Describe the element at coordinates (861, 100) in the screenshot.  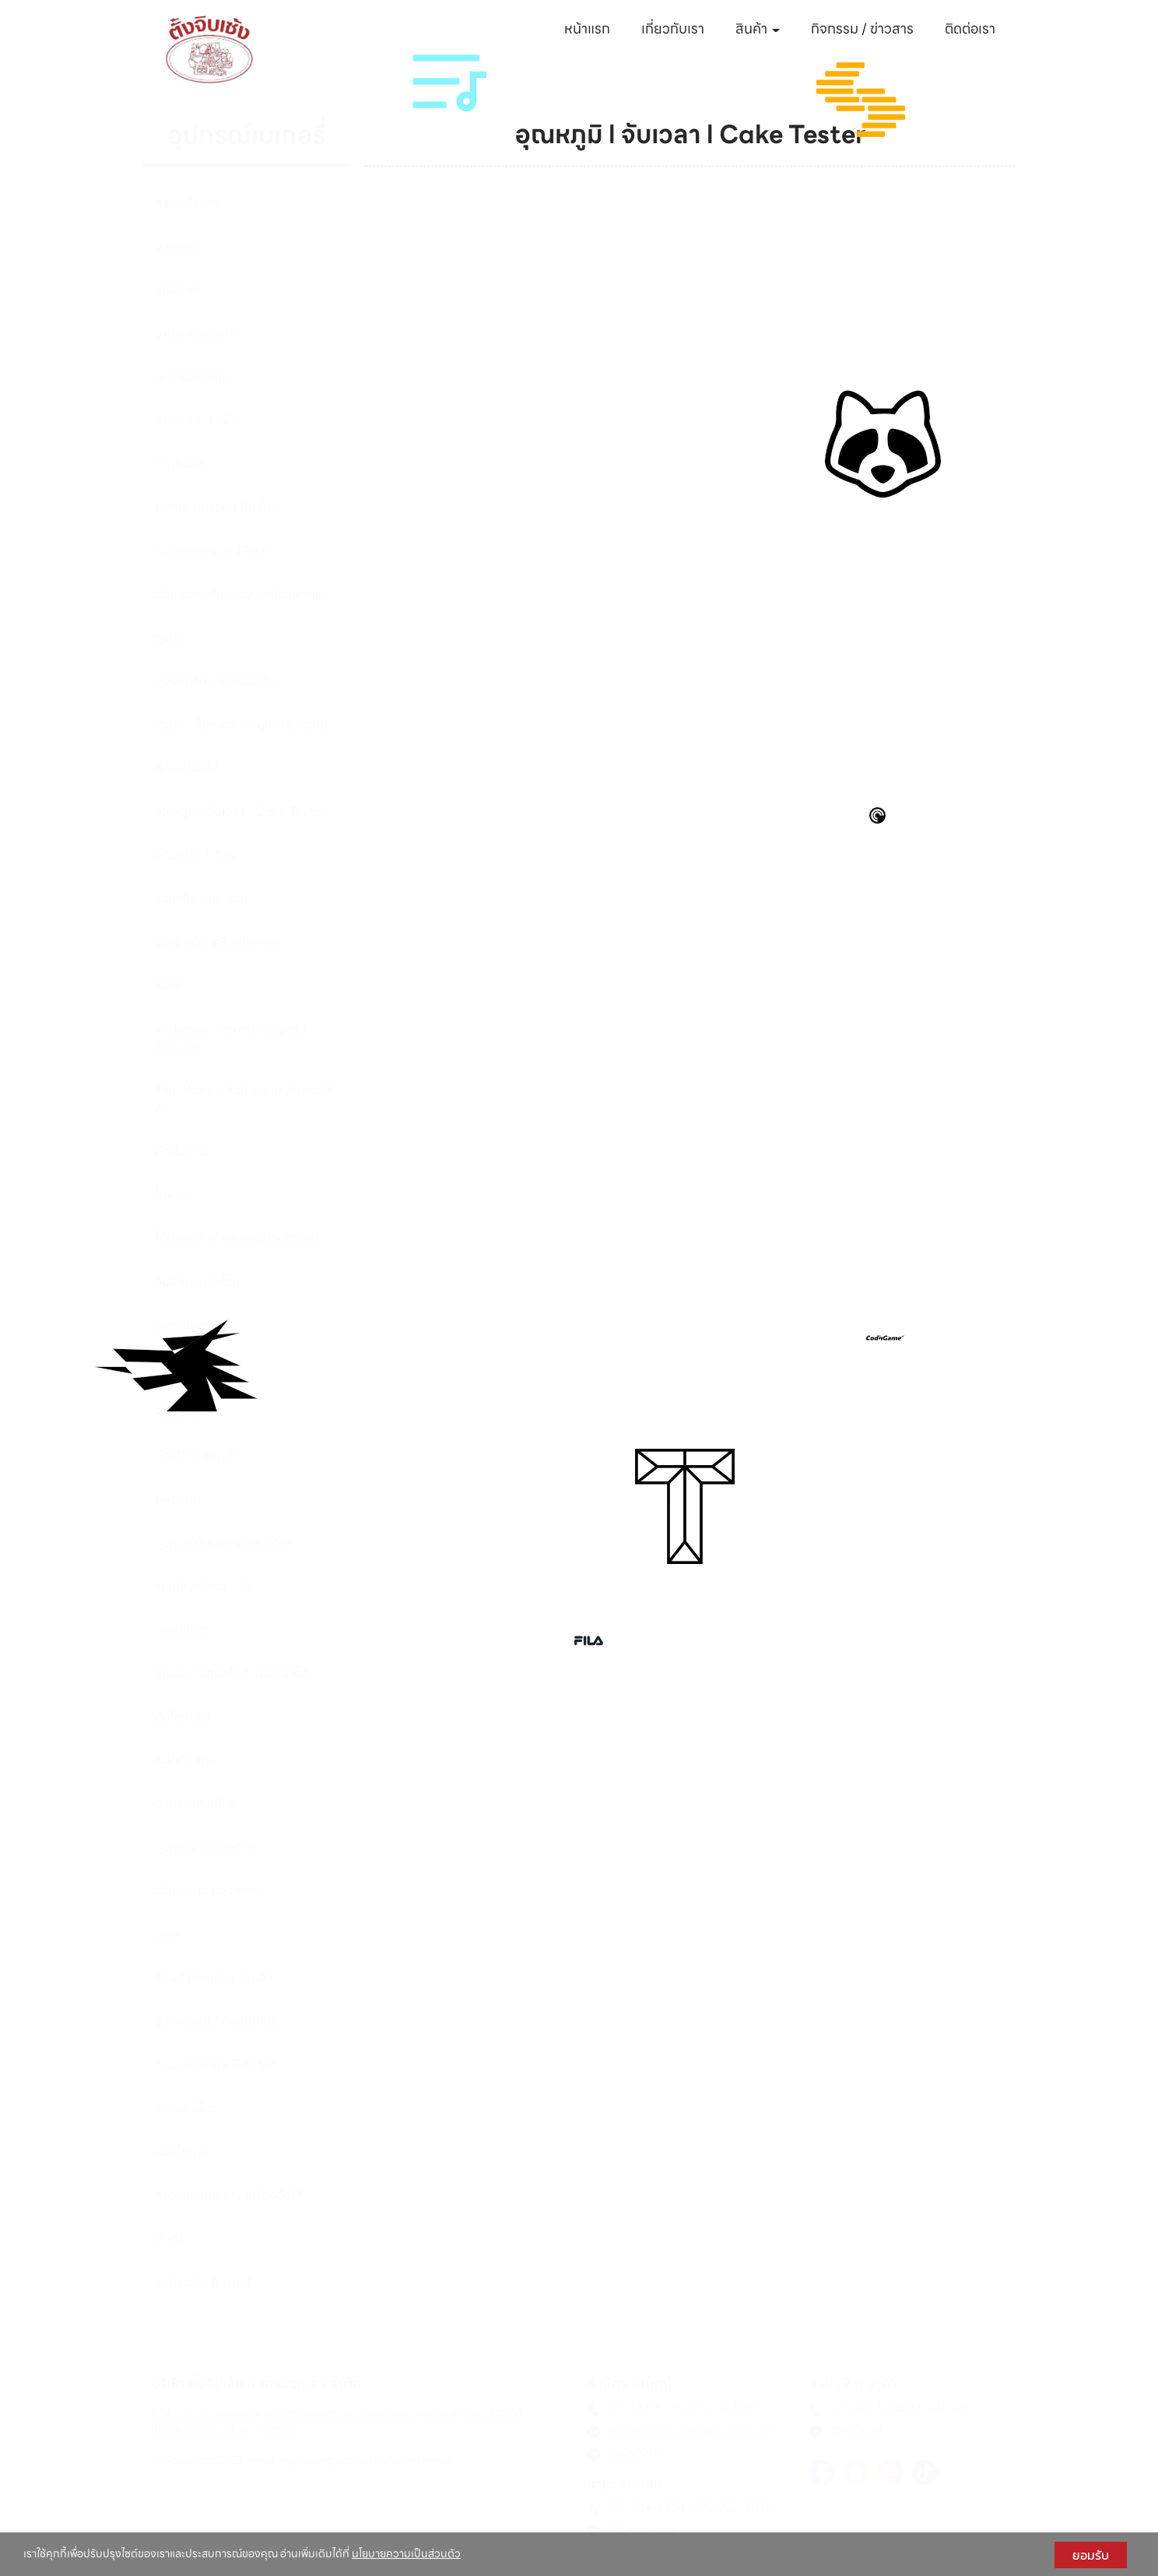
I see `Contentstack logo` at that location.